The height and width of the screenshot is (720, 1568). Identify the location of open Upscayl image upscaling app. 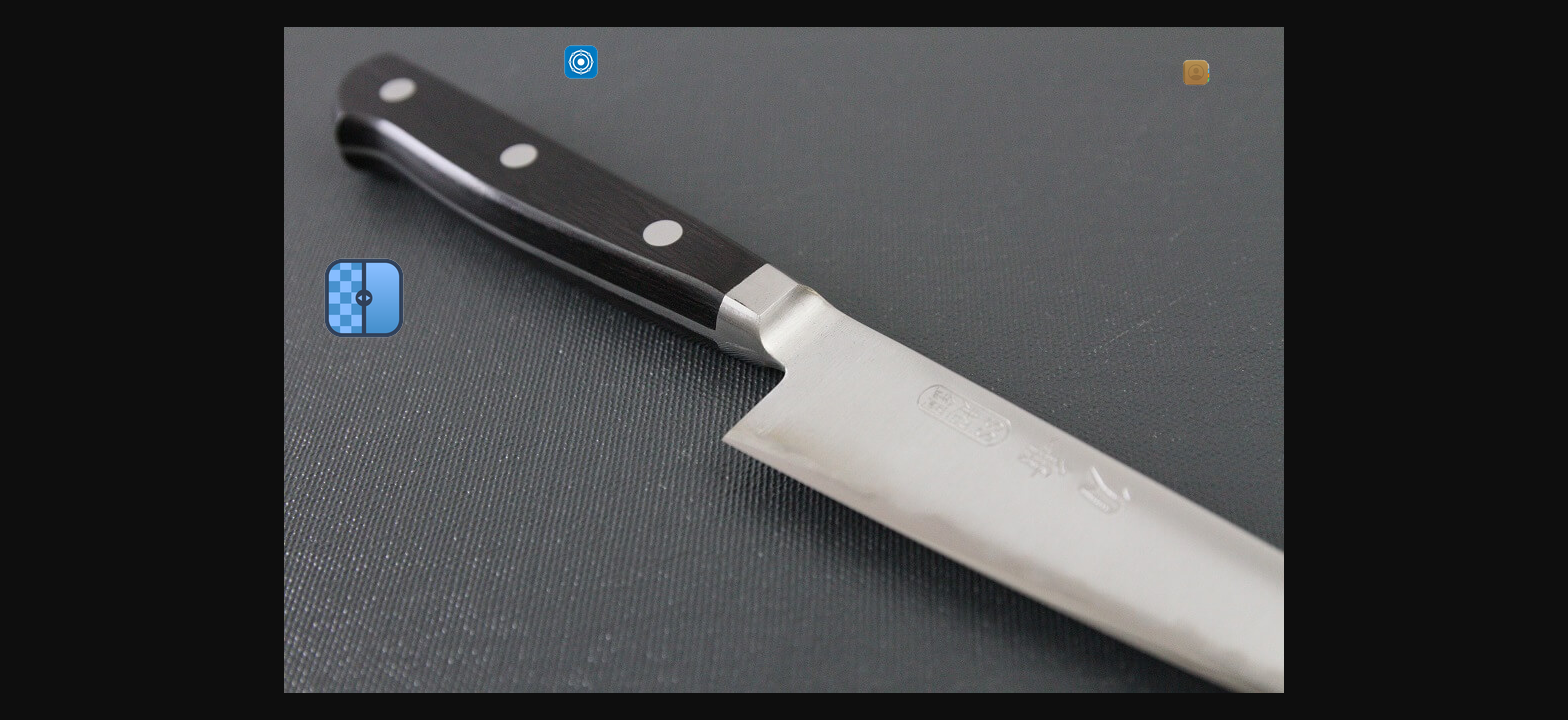
(364, 298).